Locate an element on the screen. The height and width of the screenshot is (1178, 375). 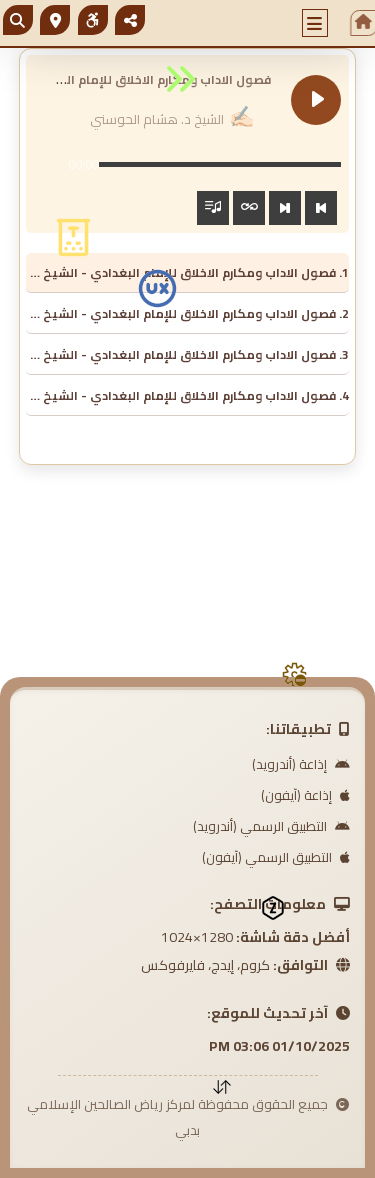
view data table or spreadsheet is located at coordinates (73, 237).